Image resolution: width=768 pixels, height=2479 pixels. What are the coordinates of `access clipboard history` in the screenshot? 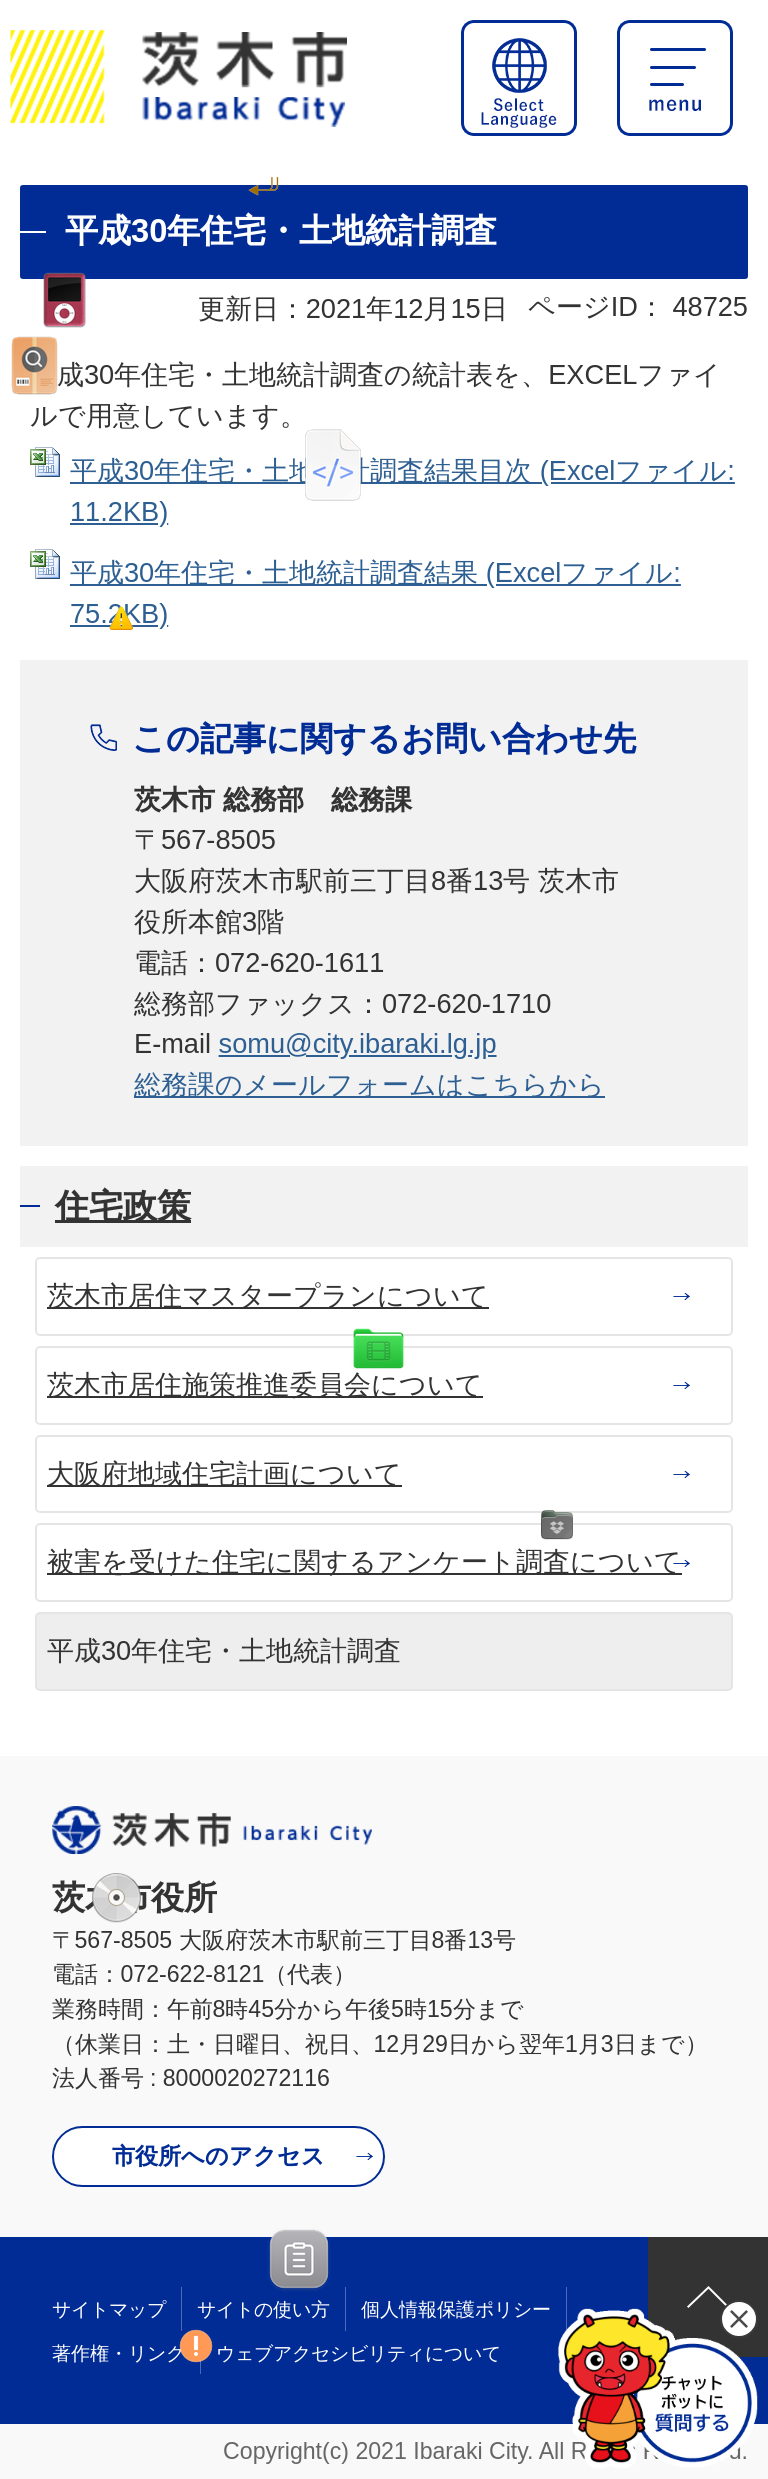 It's located at (299, 2260).